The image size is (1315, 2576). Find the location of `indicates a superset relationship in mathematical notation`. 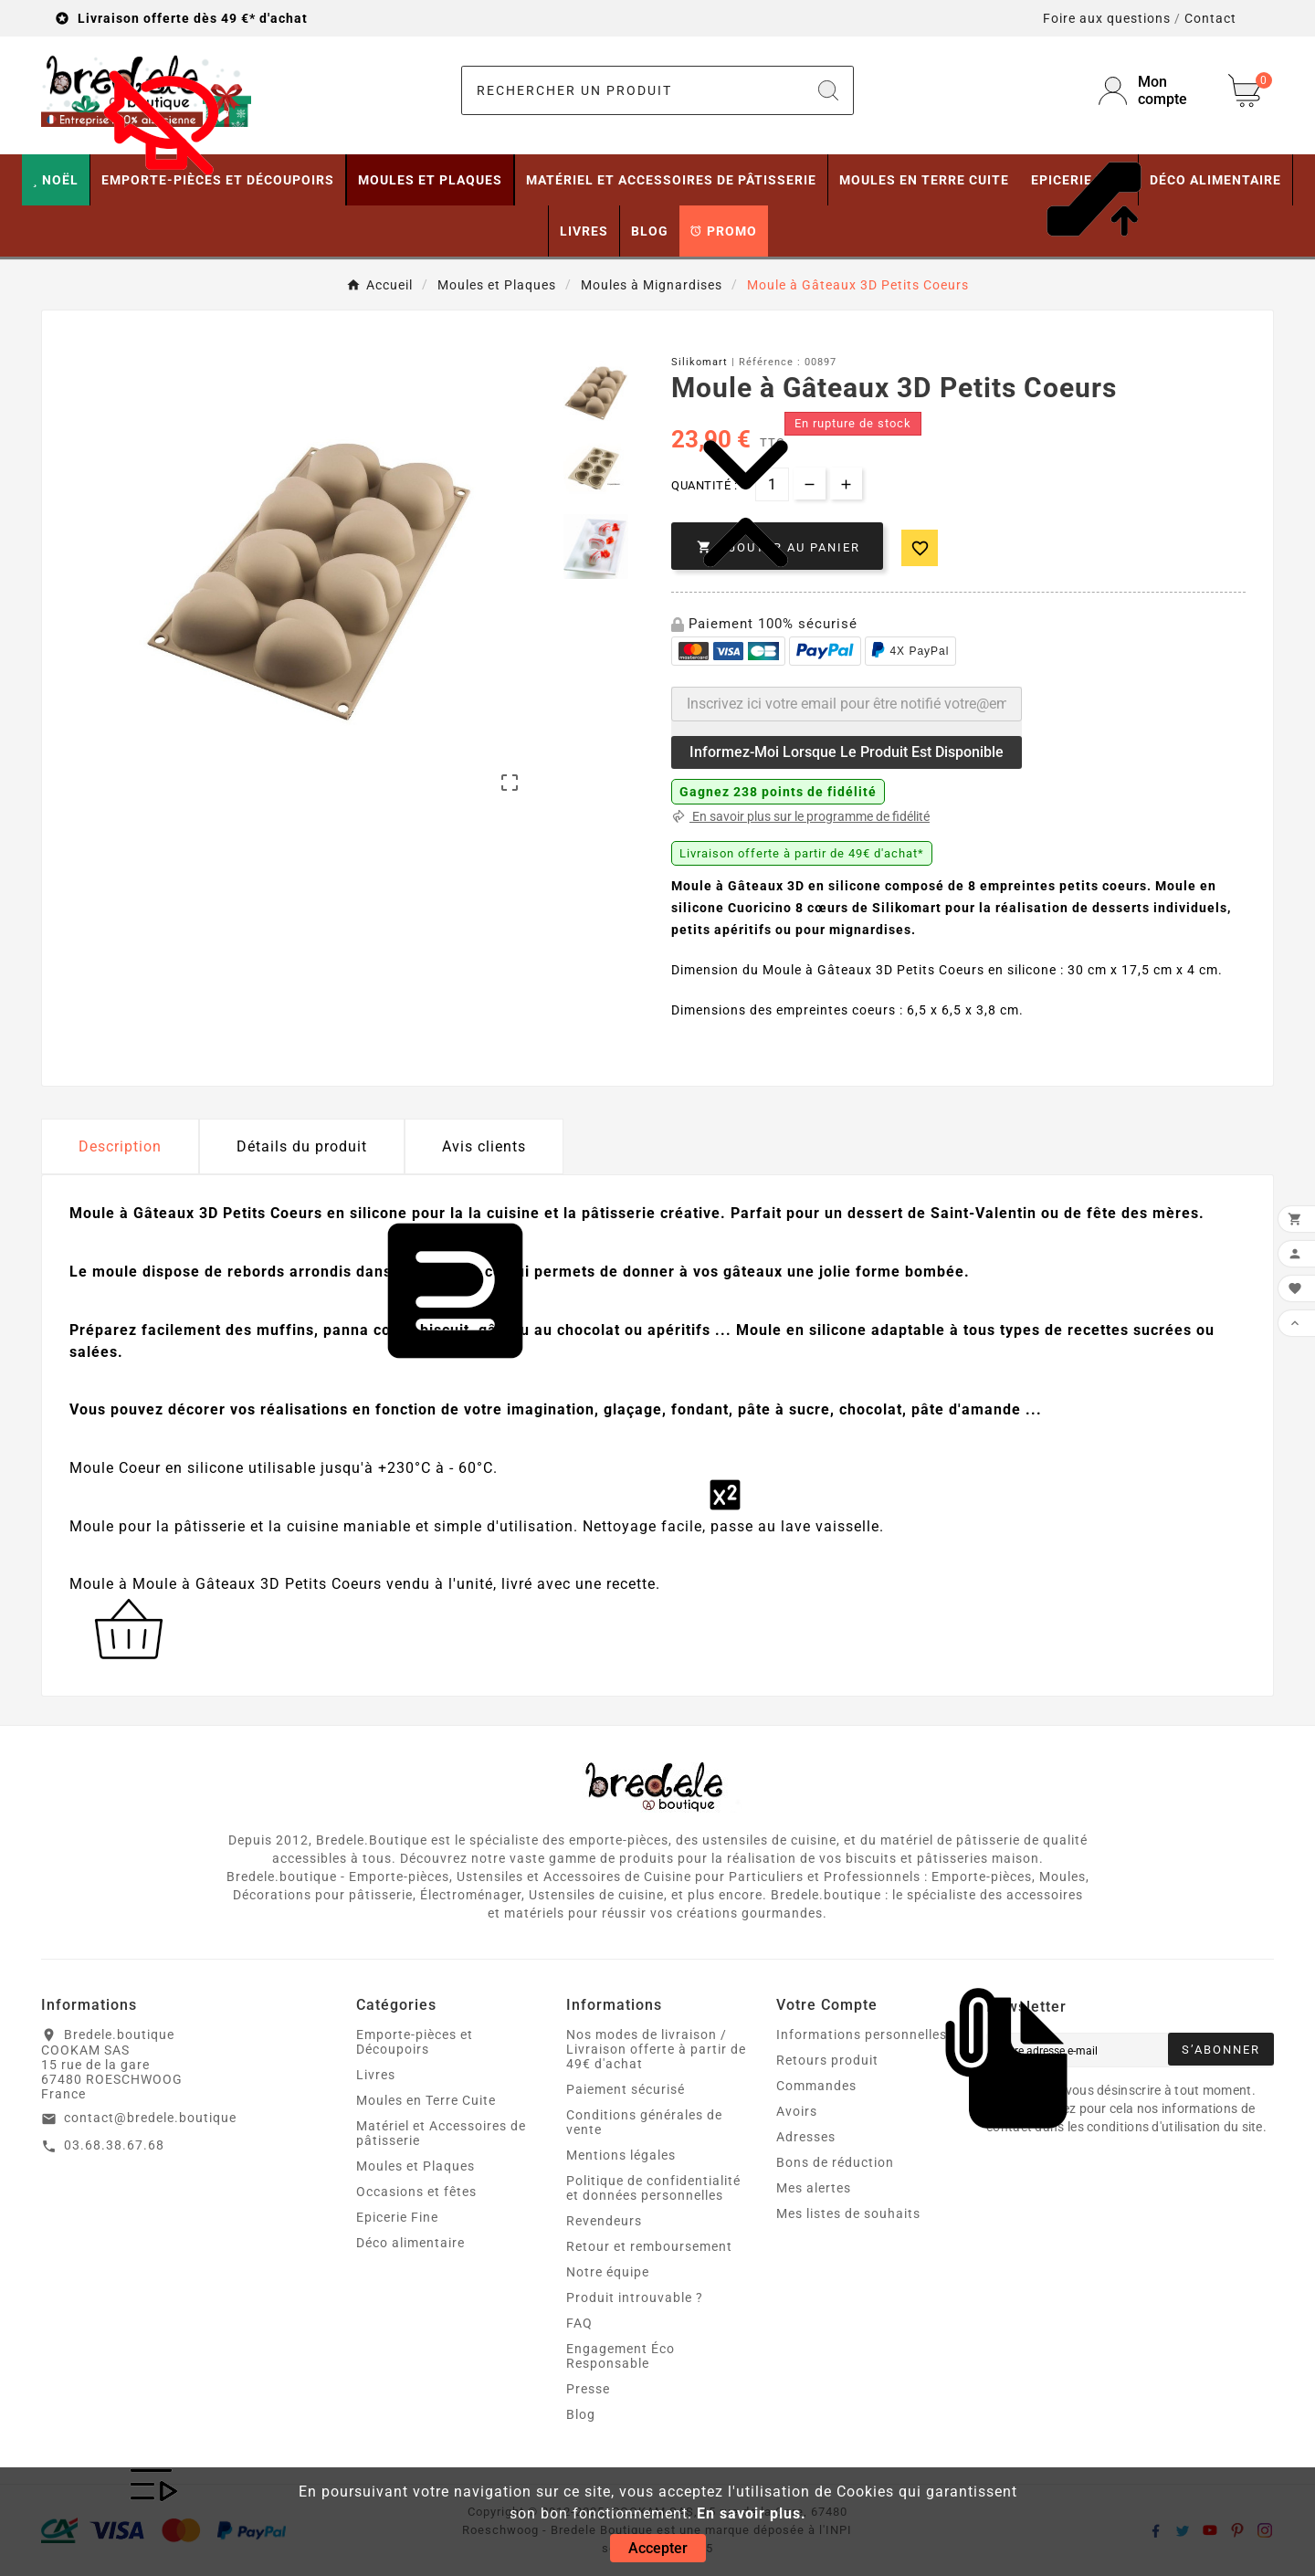

indicates a superset relationship in mathematical notation is located at coordinates (455, 1290).